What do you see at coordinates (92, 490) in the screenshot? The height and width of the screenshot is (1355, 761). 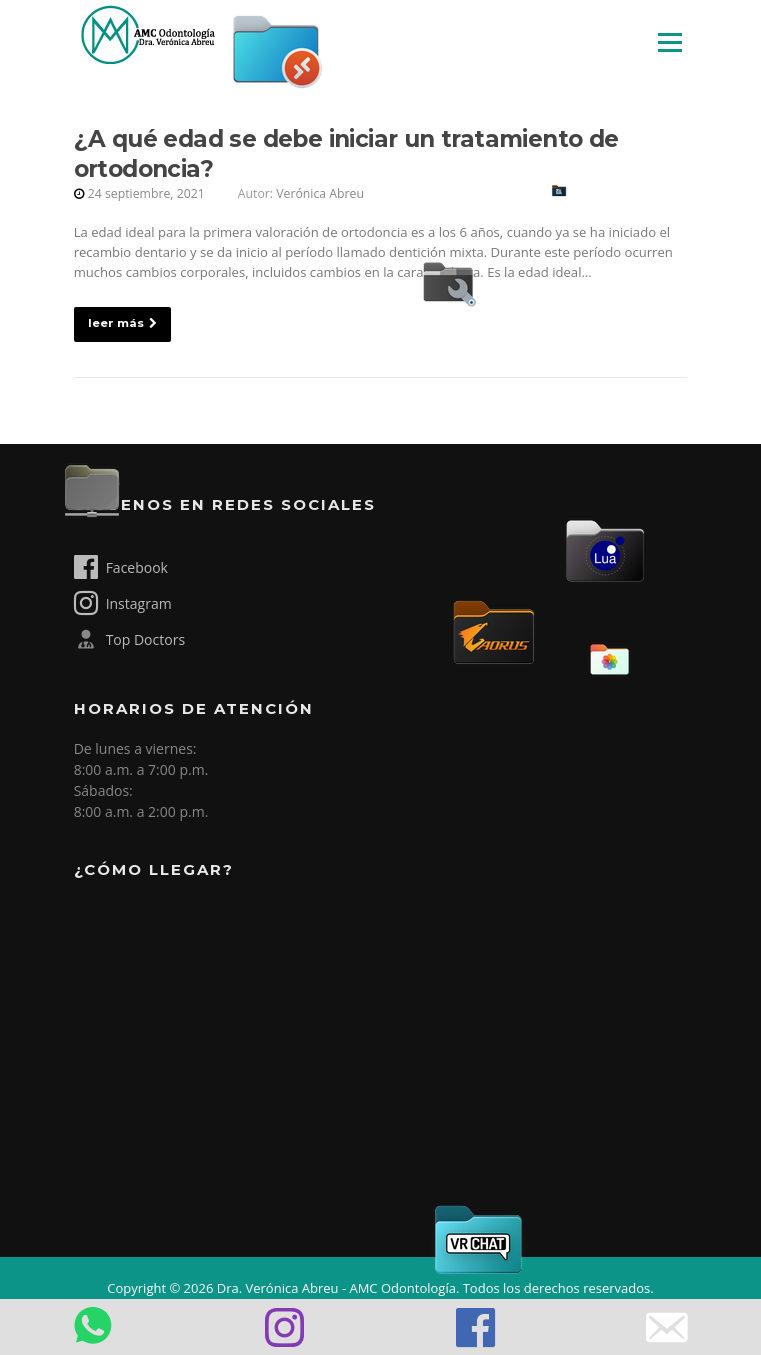 I see `access a remote or network folder` at bounding box center [92, 490].